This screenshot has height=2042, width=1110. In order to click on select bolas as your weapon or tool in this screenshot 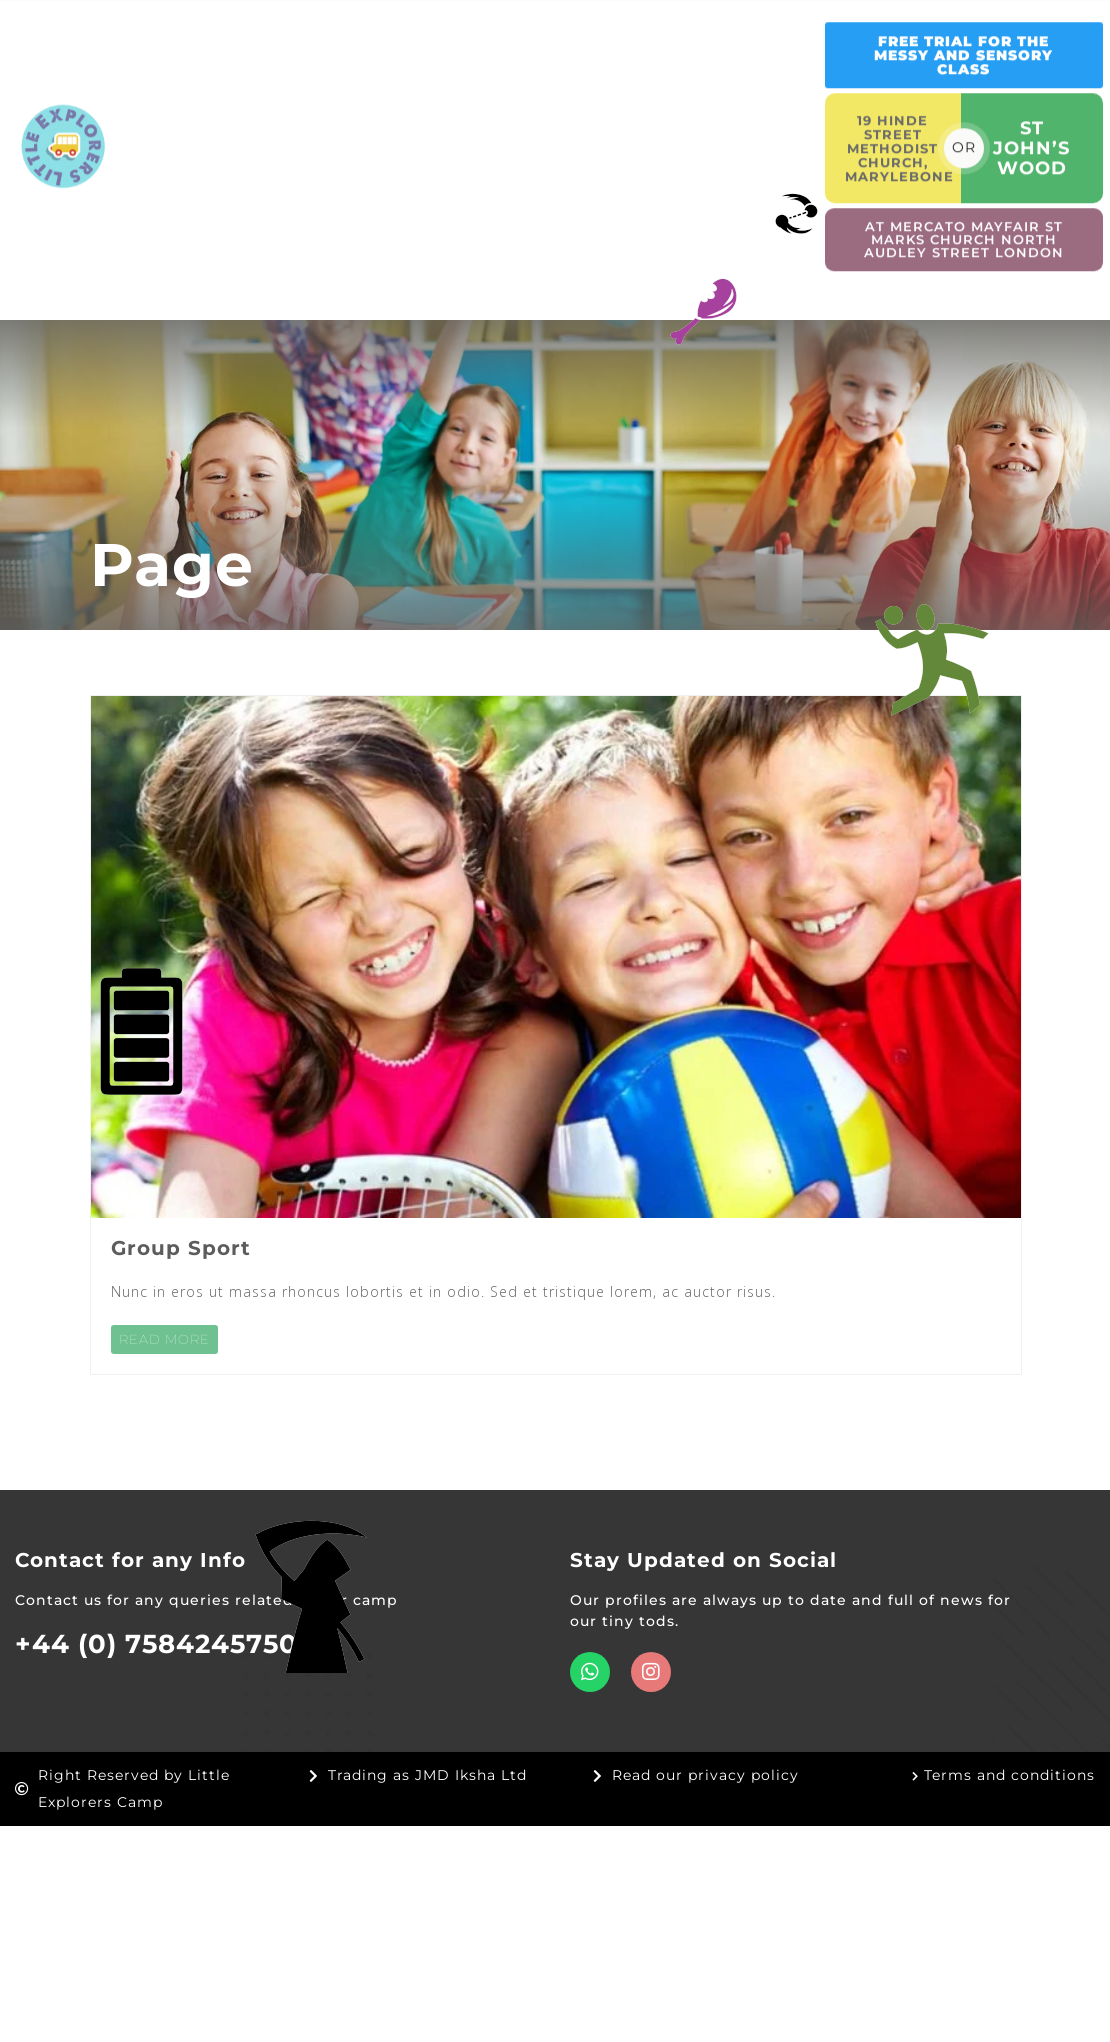, I will do `click(796, 214)`.